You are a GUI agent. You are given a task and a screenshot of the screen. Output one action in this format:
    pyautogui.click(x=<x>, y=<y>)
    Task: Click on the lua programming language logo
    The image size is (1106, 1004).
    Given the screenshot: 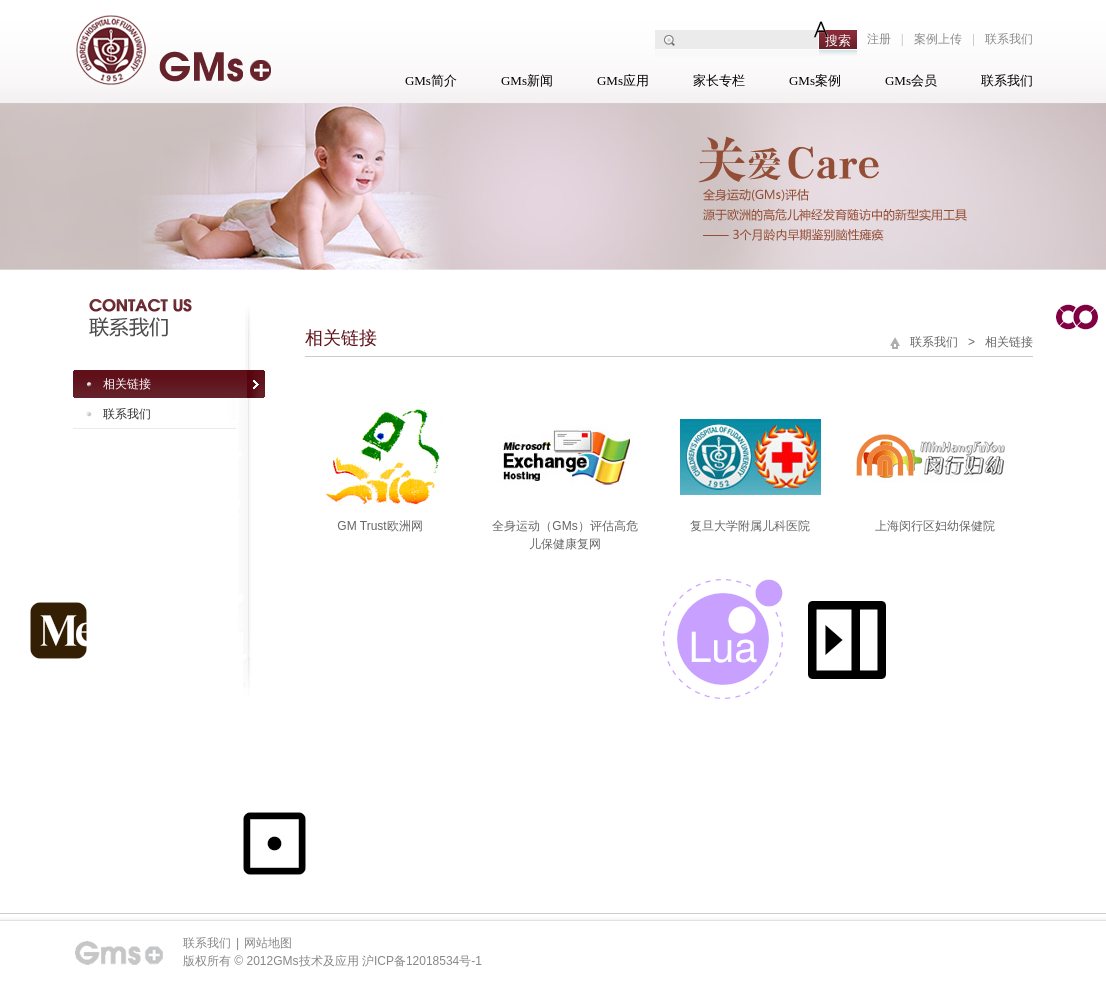 What is the action you would take?
    pyautogui.click(x=723, y=639)
    